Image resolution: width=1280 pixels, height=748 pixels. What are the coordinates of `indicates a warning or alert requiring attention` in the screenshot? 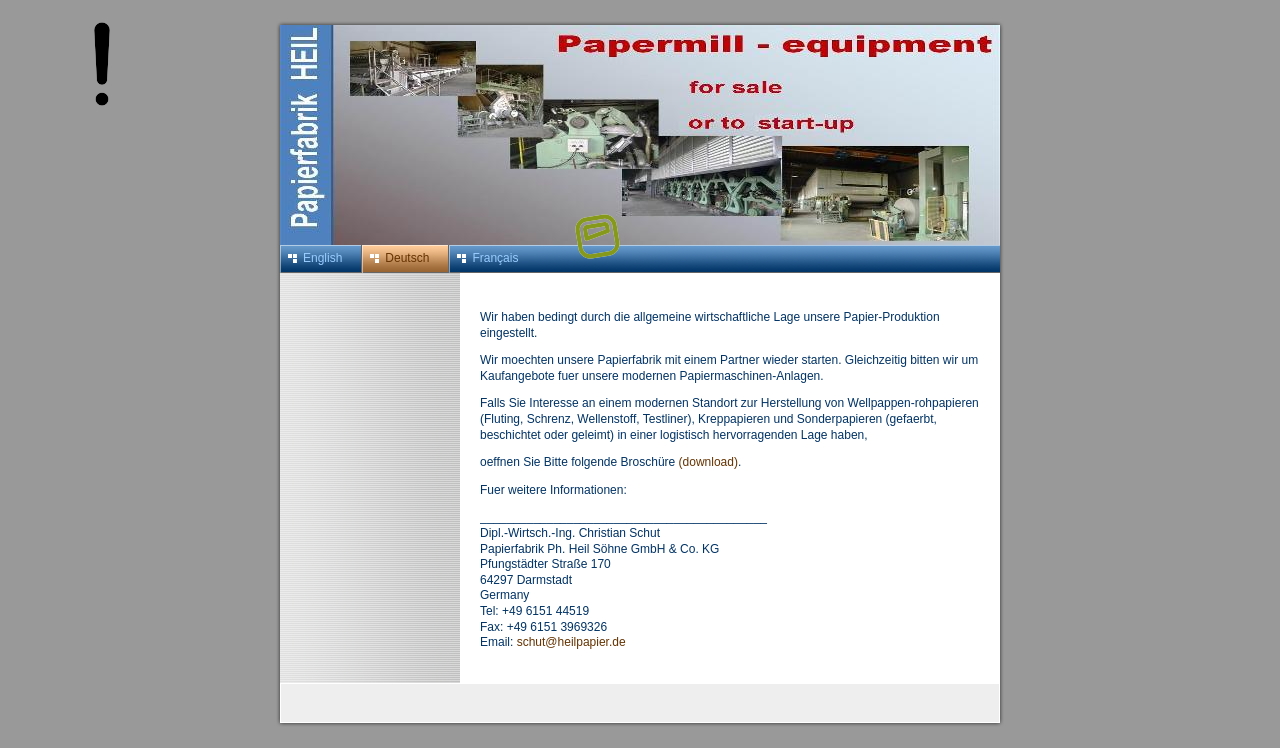 It's located at (102, 64).